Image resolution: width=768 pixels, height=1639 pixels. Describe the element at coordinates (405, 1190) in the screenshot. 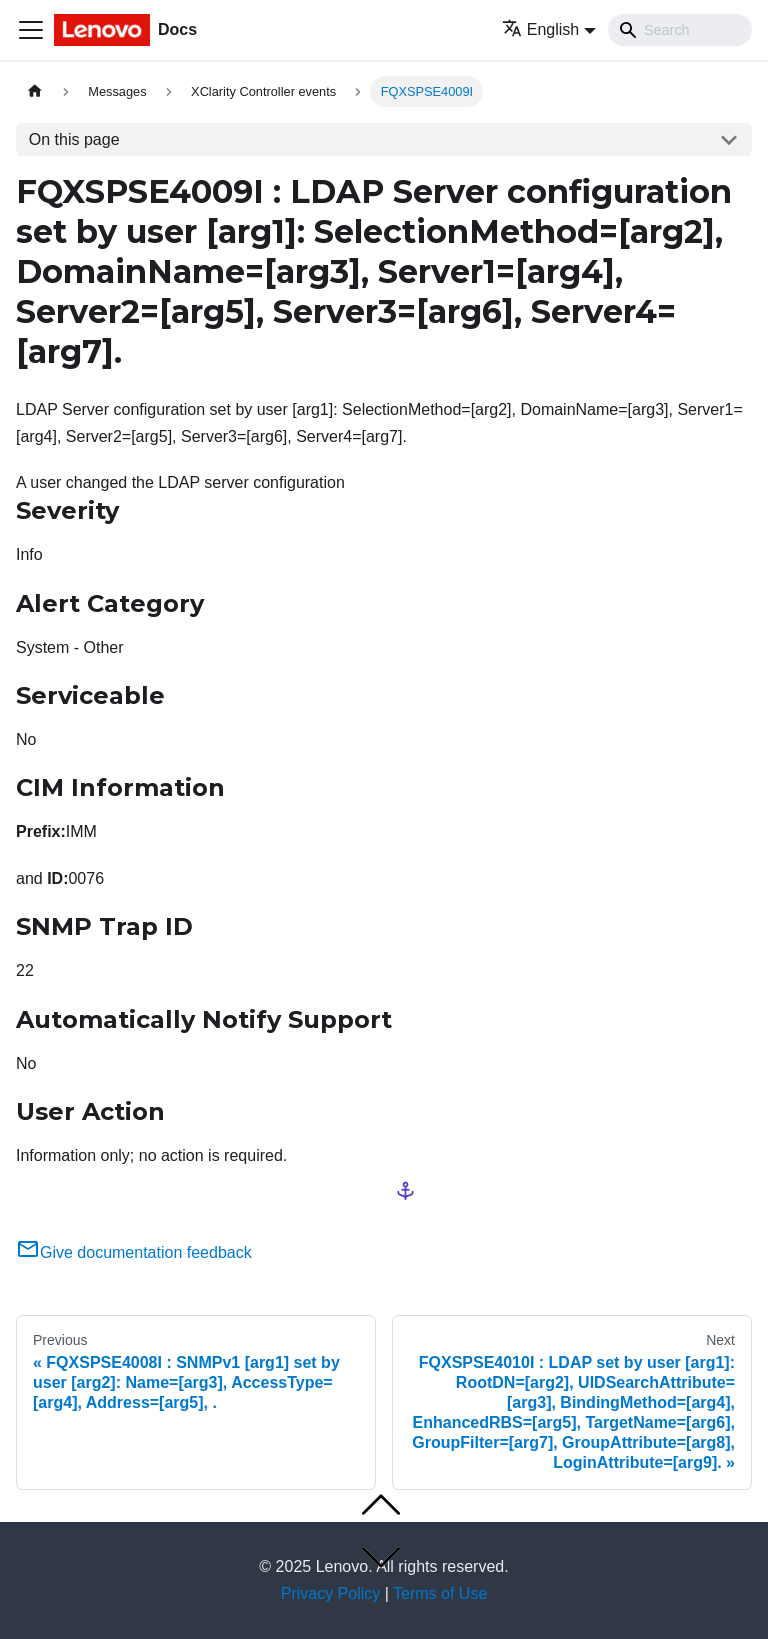

I see `anchor link to a specific section on a page` at that location.